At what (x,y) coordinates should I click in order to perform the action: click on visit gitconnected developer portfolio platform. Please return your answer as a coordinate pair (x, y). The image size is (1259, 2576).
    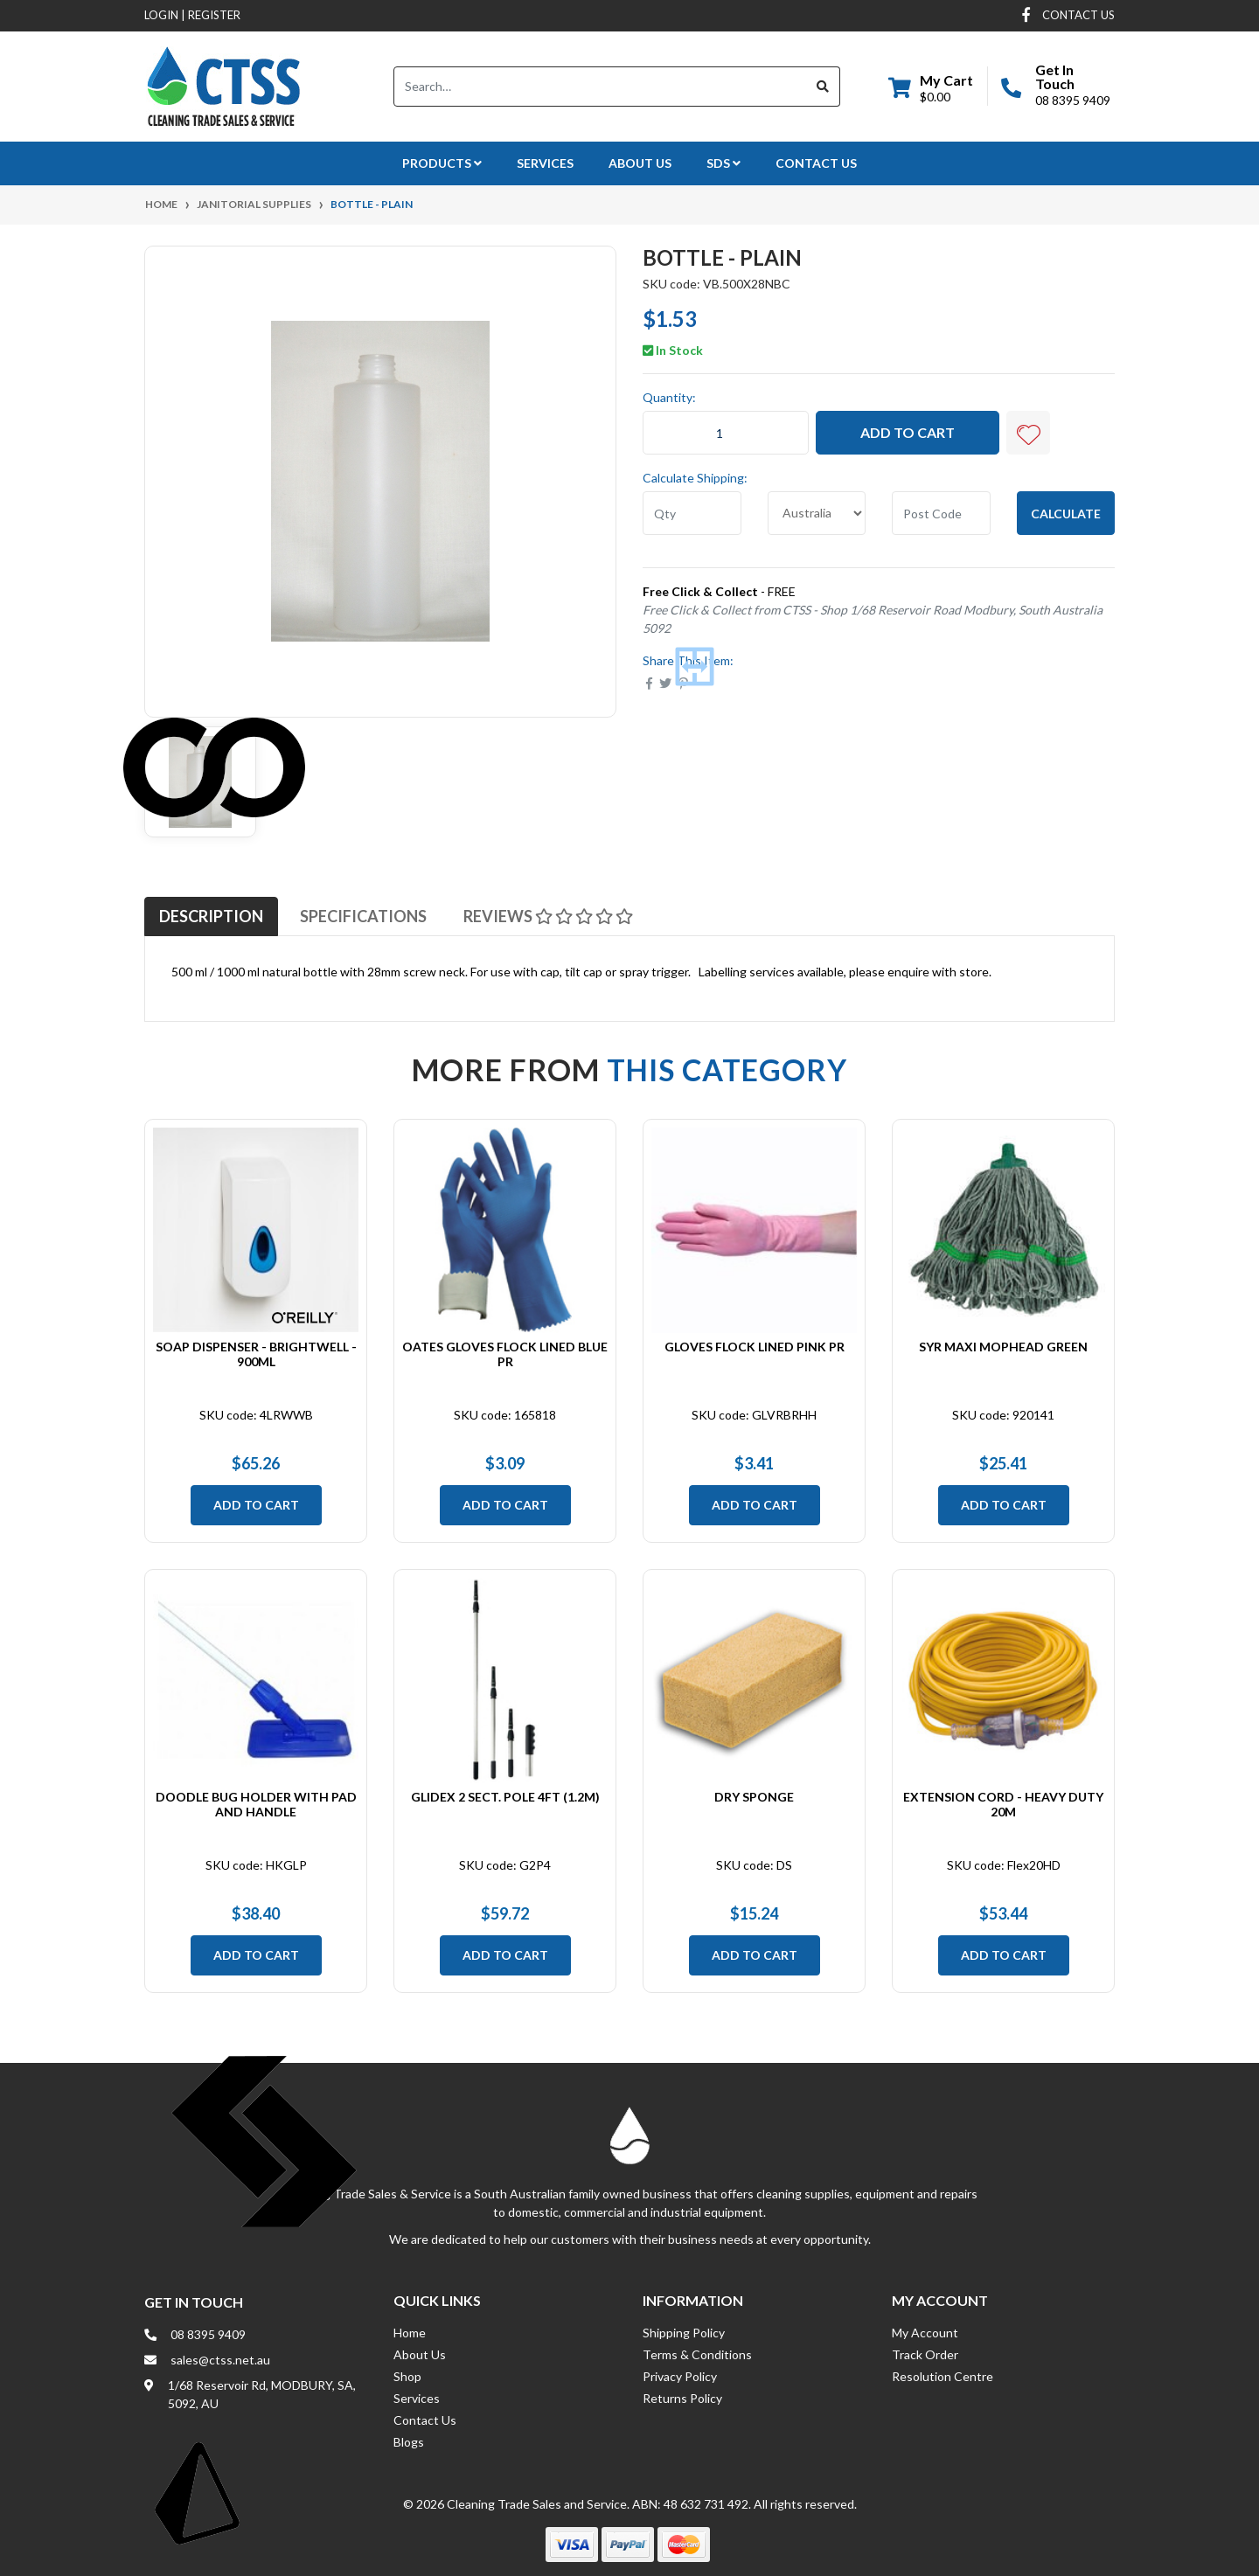
    Looking at the image, I should click on (214, 767).